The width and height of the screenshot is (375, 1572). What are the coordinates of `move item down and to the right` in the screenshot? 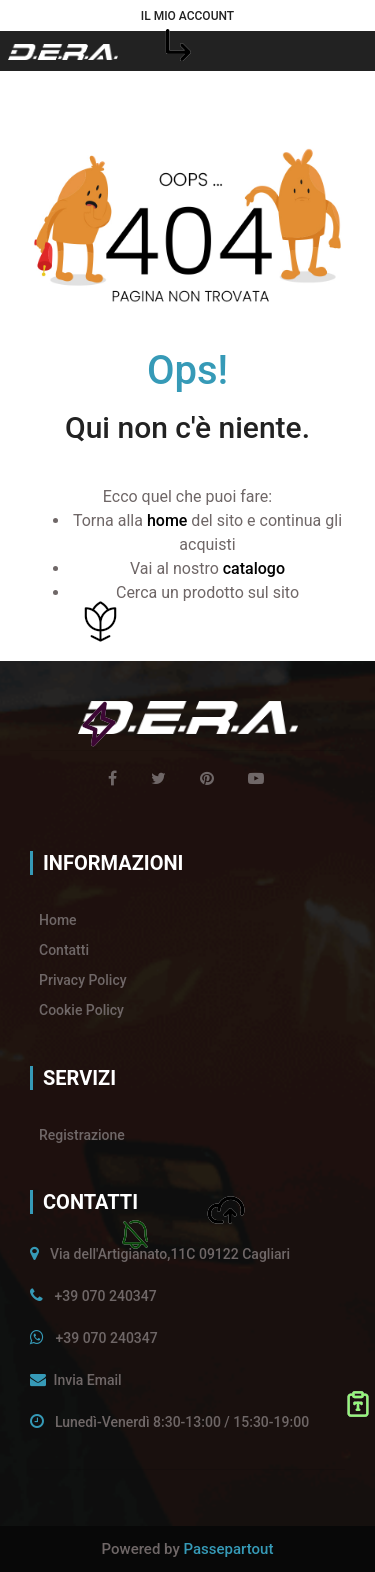 It's located at (176, 45).